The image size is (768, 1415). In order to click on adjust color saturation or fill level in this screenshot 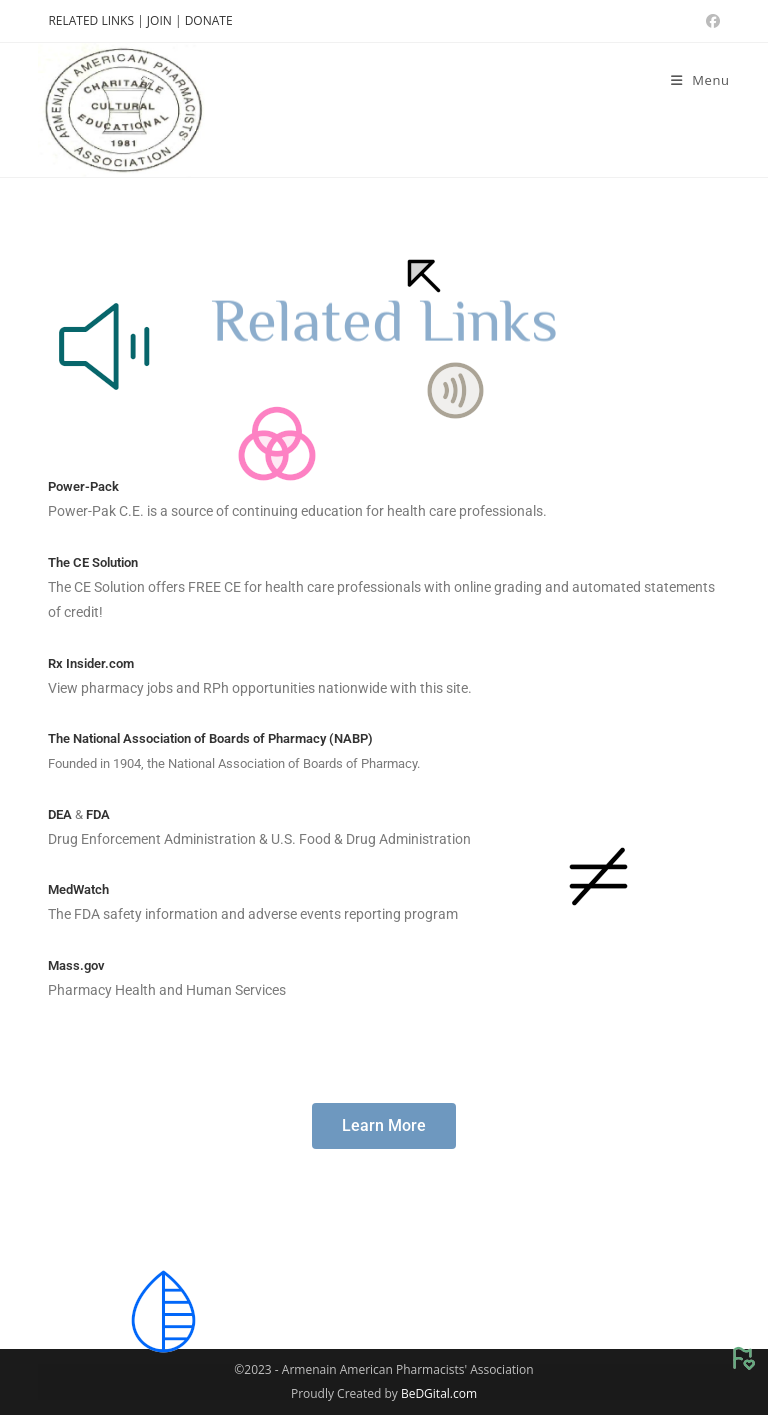, I will do `click(163, 1314)`.